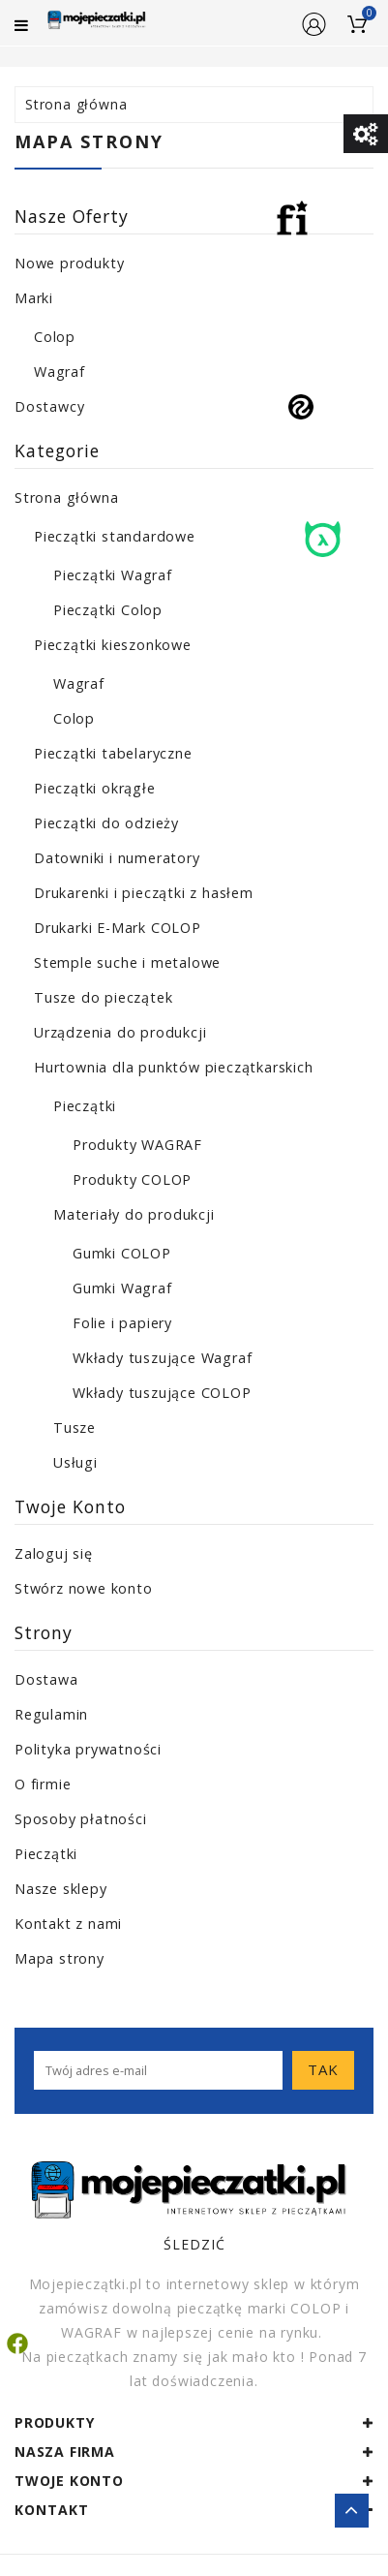  I want to click on fonticons brand logo, so click(292, 217).